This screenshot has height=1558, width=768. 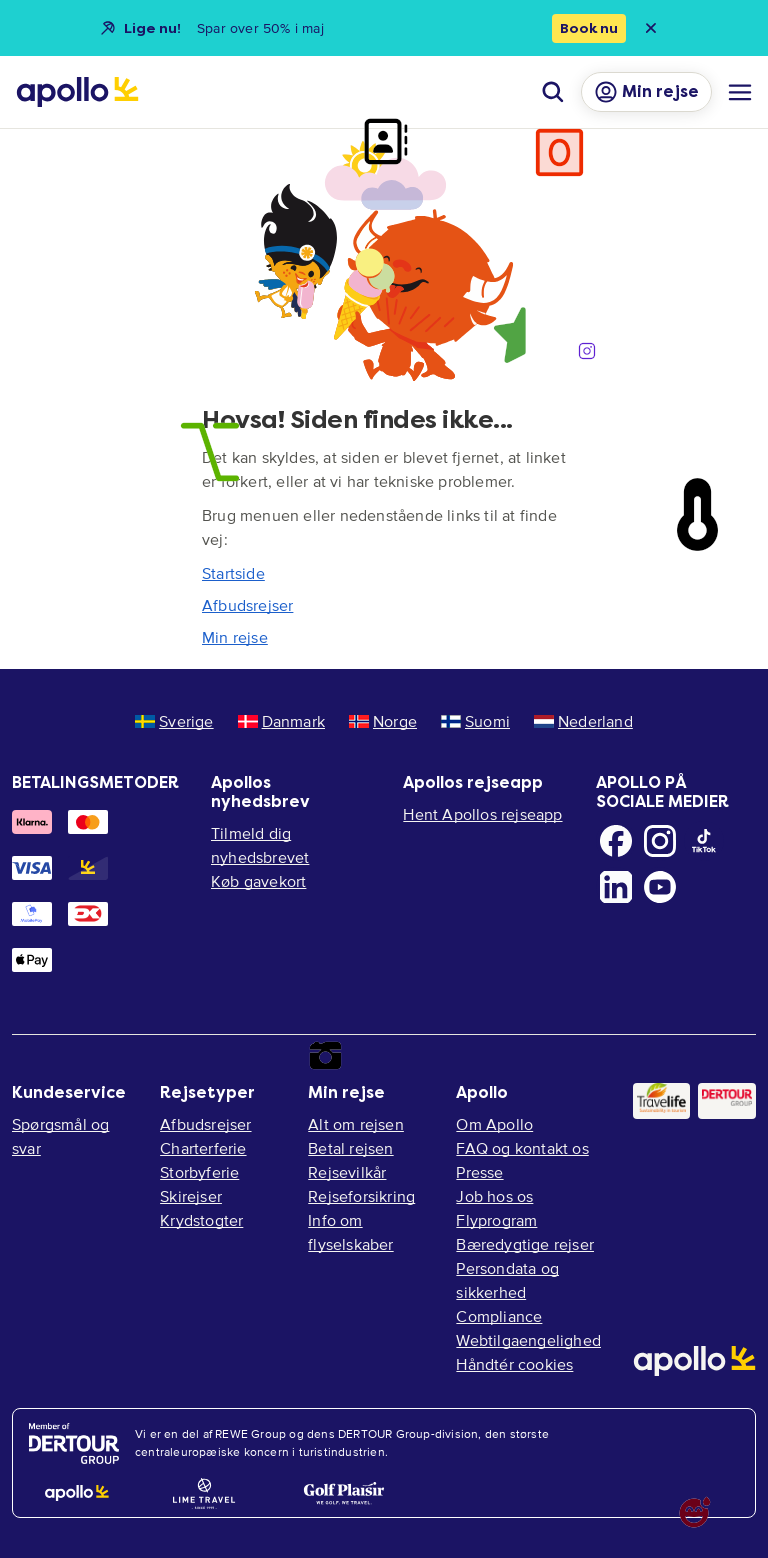 I want to click on indicates high temperature reading, so click(x=697, y=514).